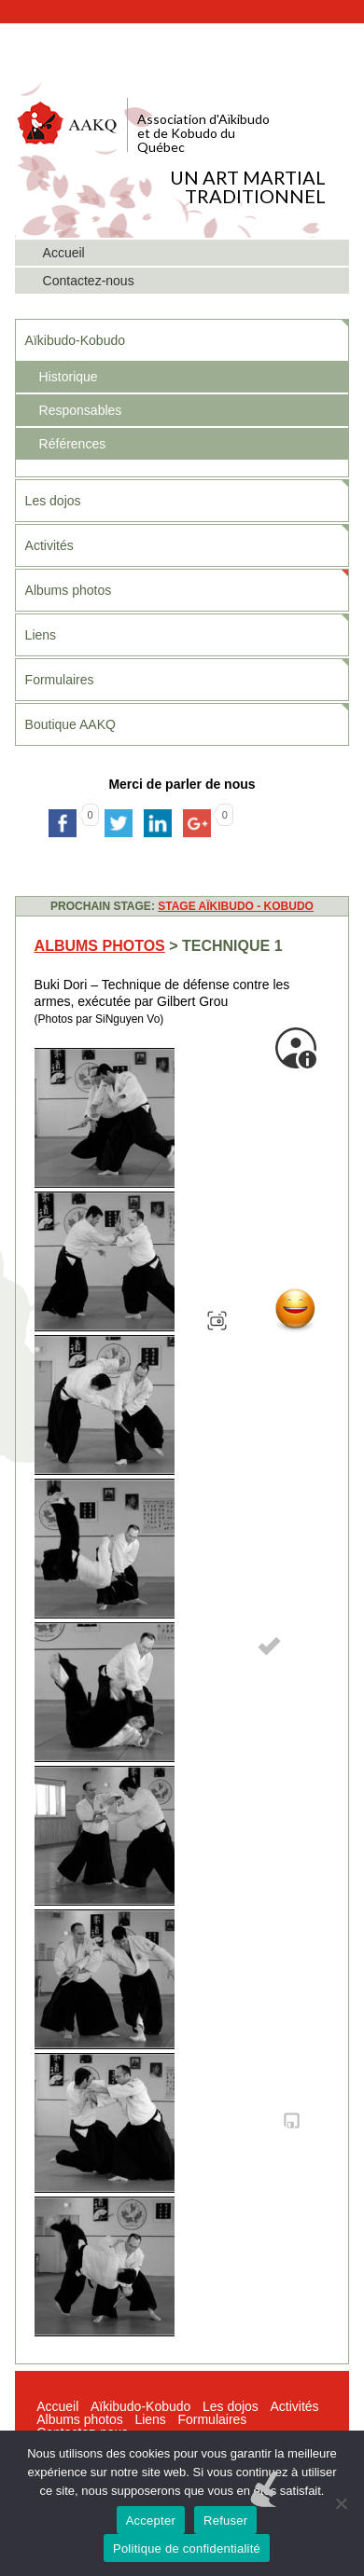 The width and height of the screenshot is (364, 2576). Describe the element at coordinates (291, 2120) in the screenshot. I see `save current file or document` at that location.